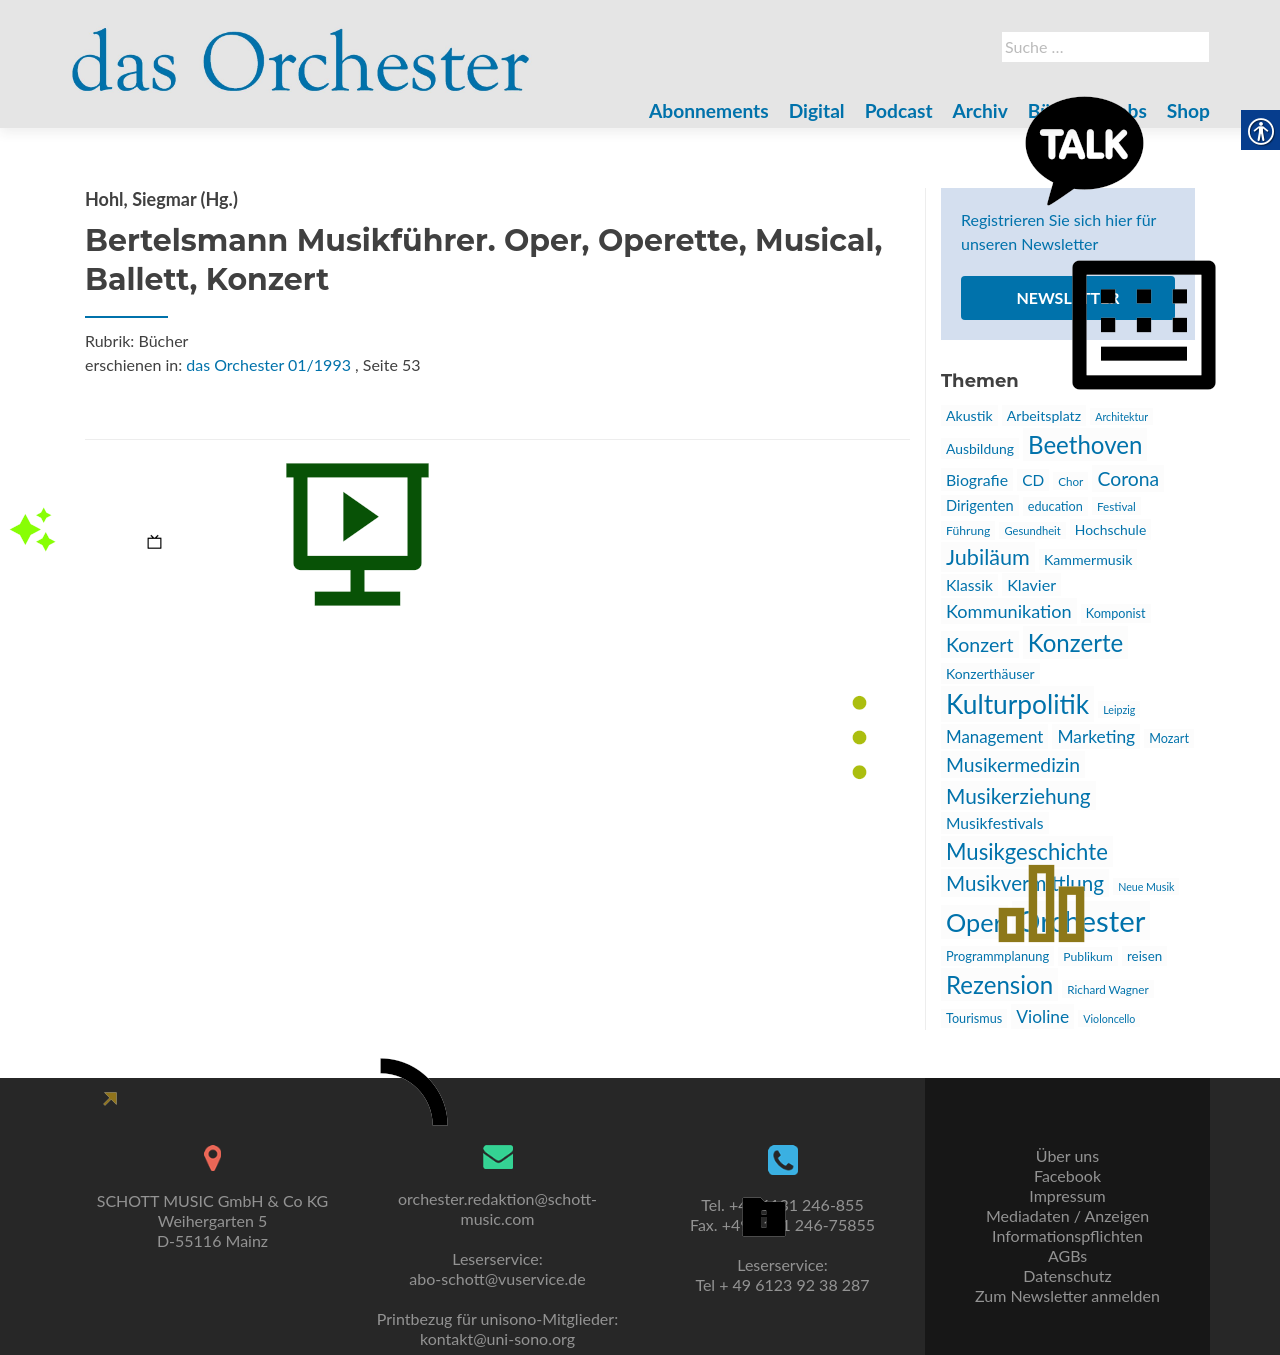  What do you see at coordinates (357, 534) in the screenshot?
I see `start a presentation slideshow` at bounding box center [357, 534].